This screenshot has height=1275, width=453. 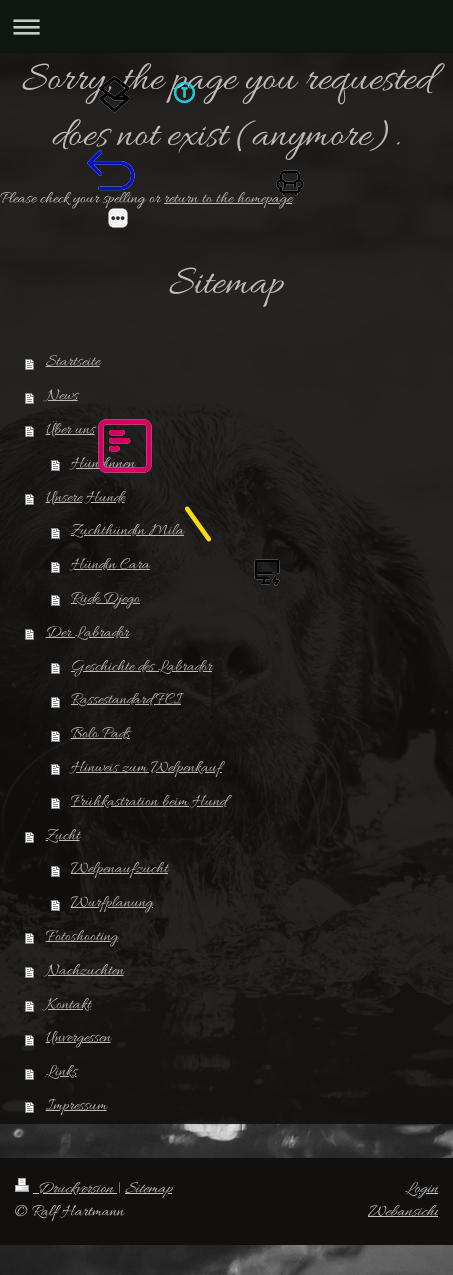 I want to click on undo last action, so click(x=111, y=172).